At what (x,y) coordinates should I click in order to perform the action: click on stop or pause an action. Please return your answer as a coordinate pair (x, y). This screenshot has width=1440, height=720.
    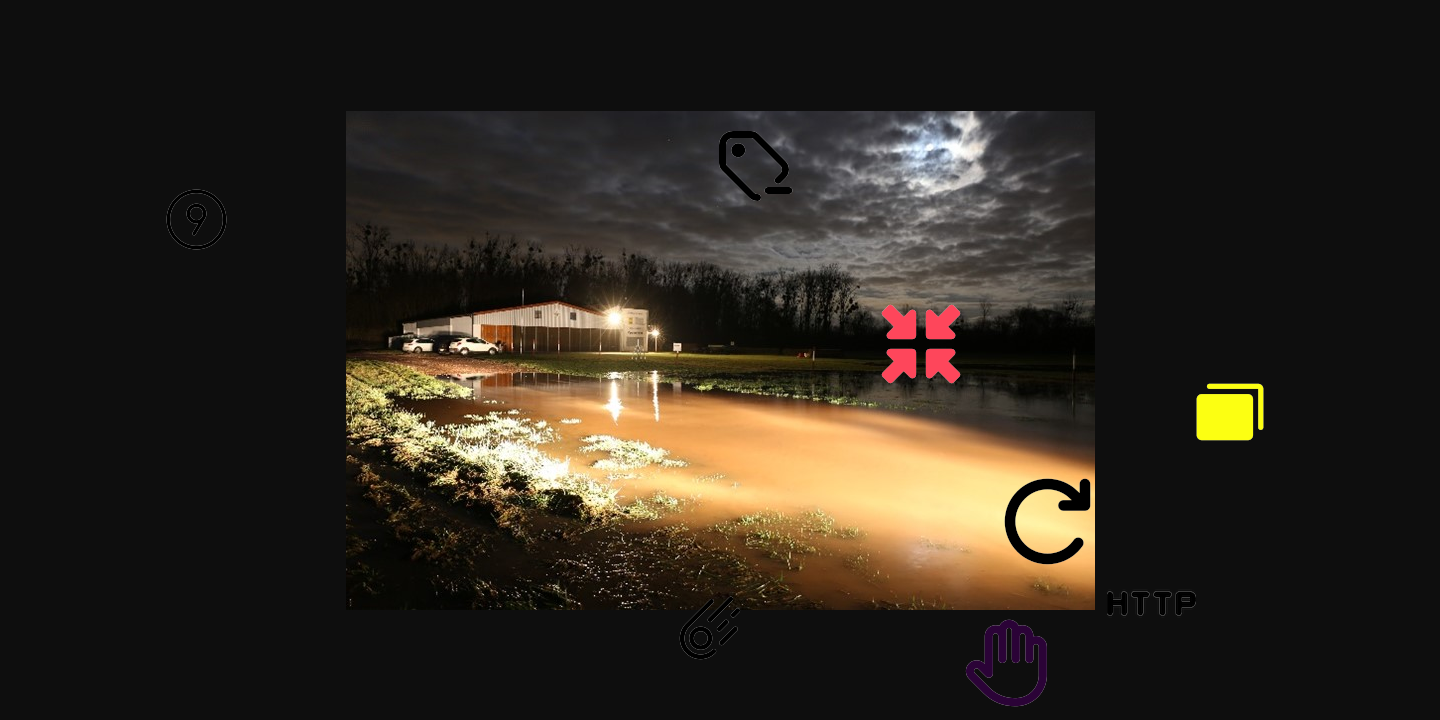
    Looking at the image, I should click on (1009, 663).